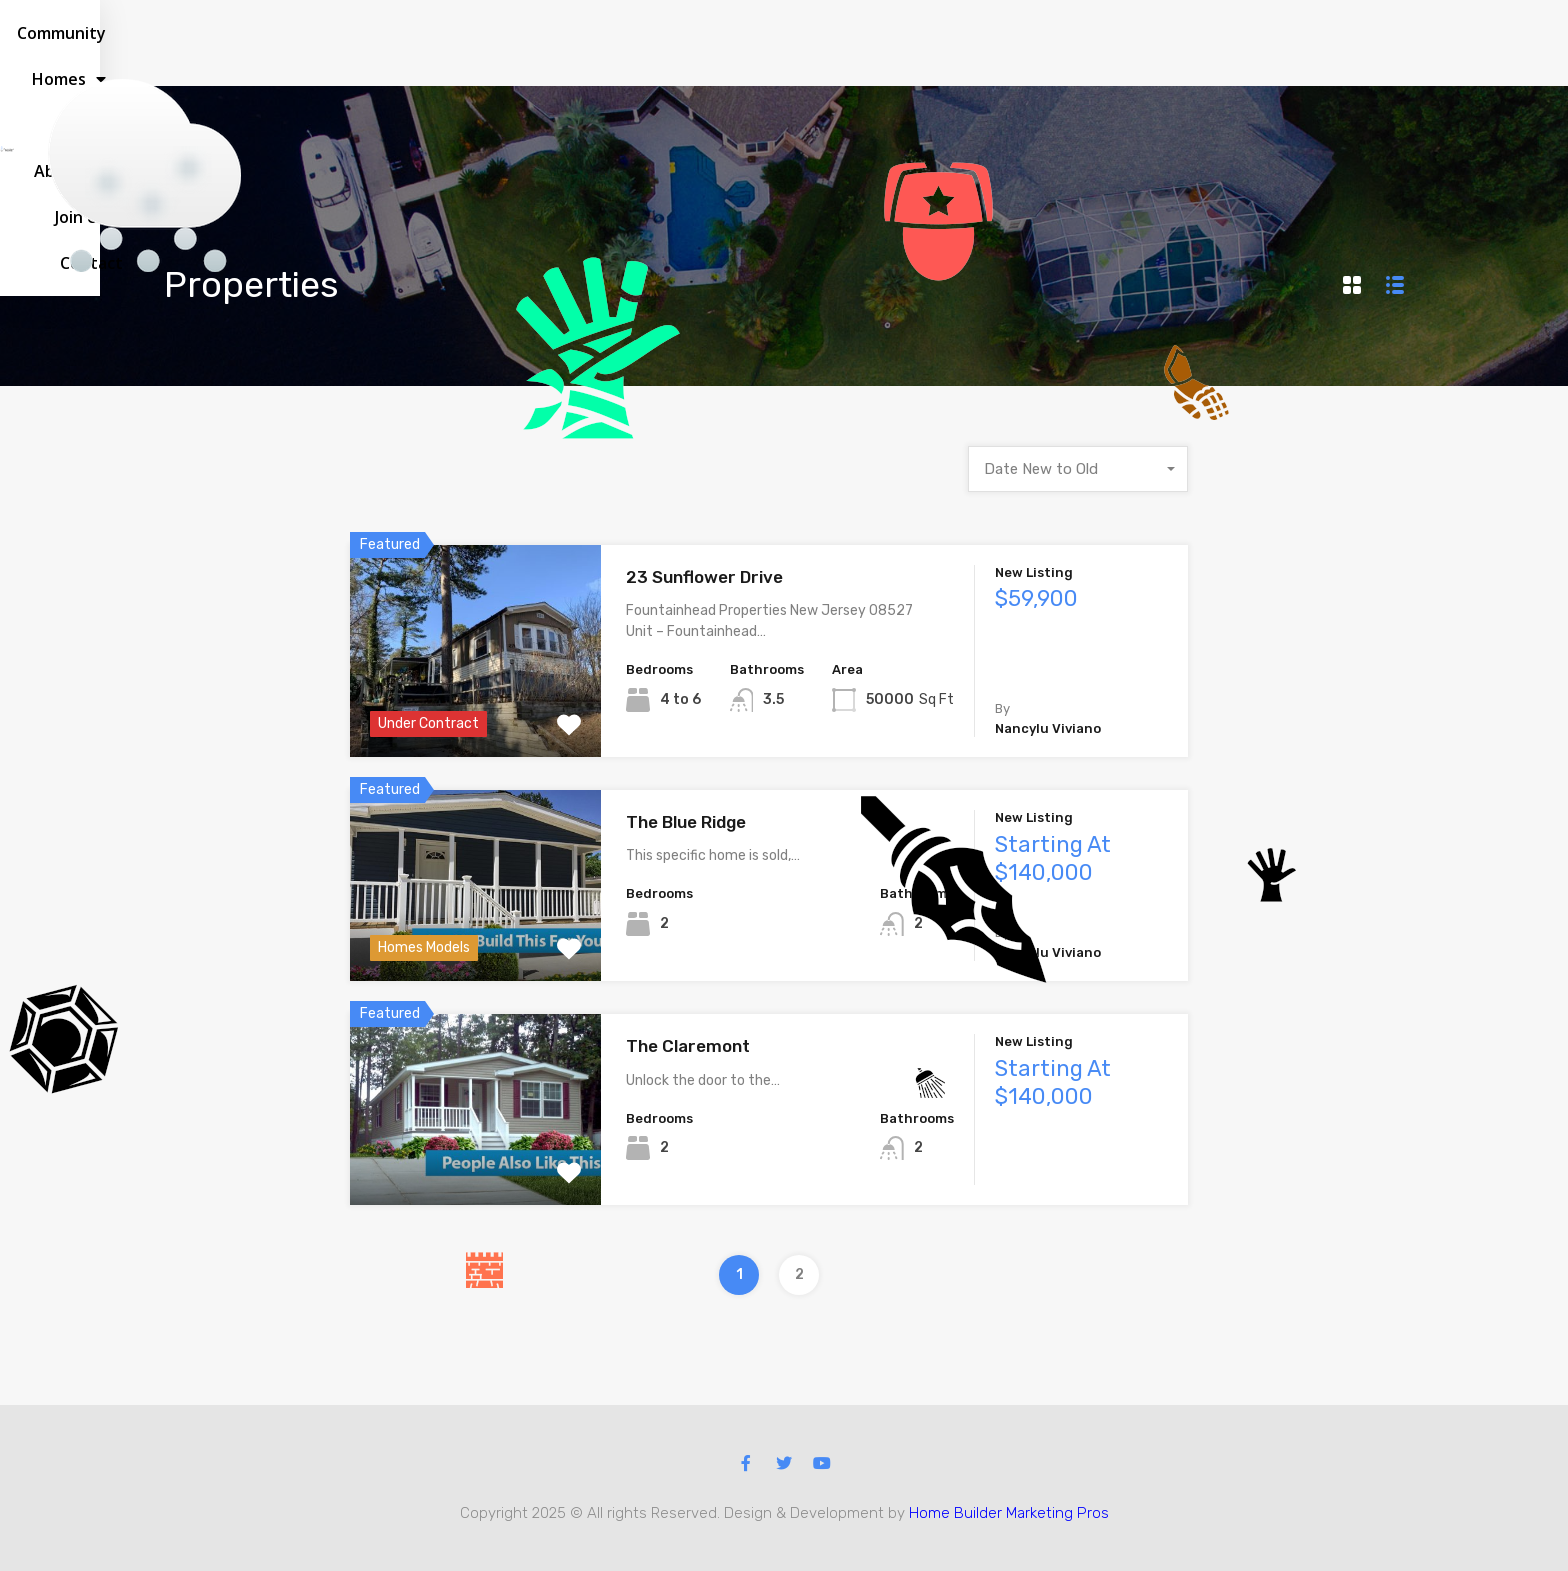 This screenshot has height=1571, width=1568. Describe the element at coordinates (598, 348) in the screenshot. I see `access first aid or injury reporting` at that location.